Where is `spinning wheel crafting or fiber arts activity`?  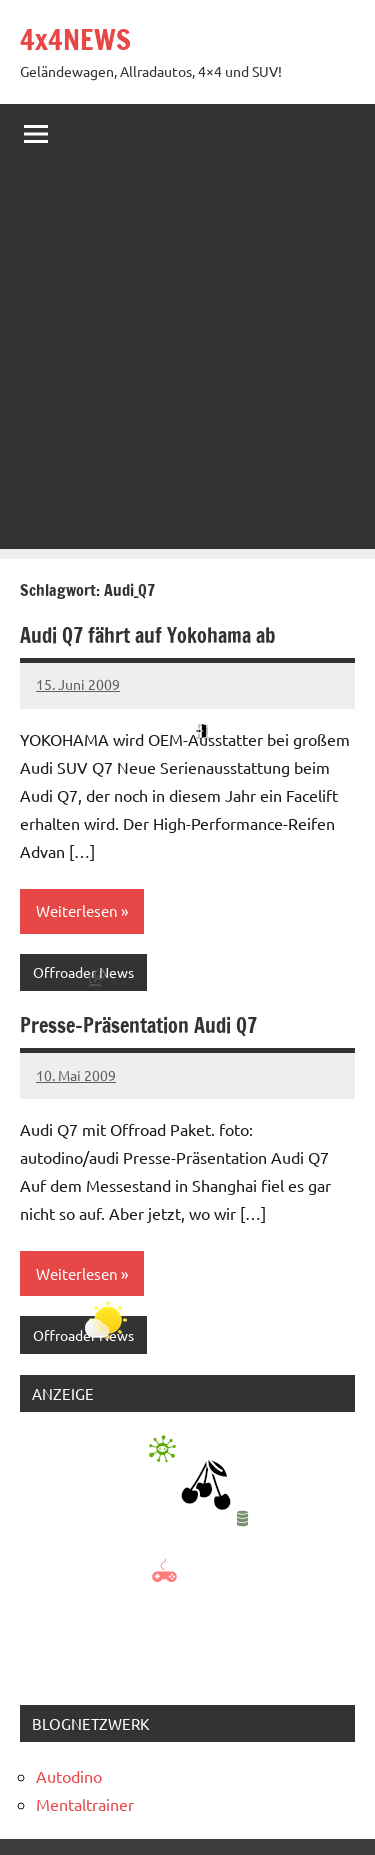
spinning wheel crafting or fiber arts activity is located at coordinates (96, 978).